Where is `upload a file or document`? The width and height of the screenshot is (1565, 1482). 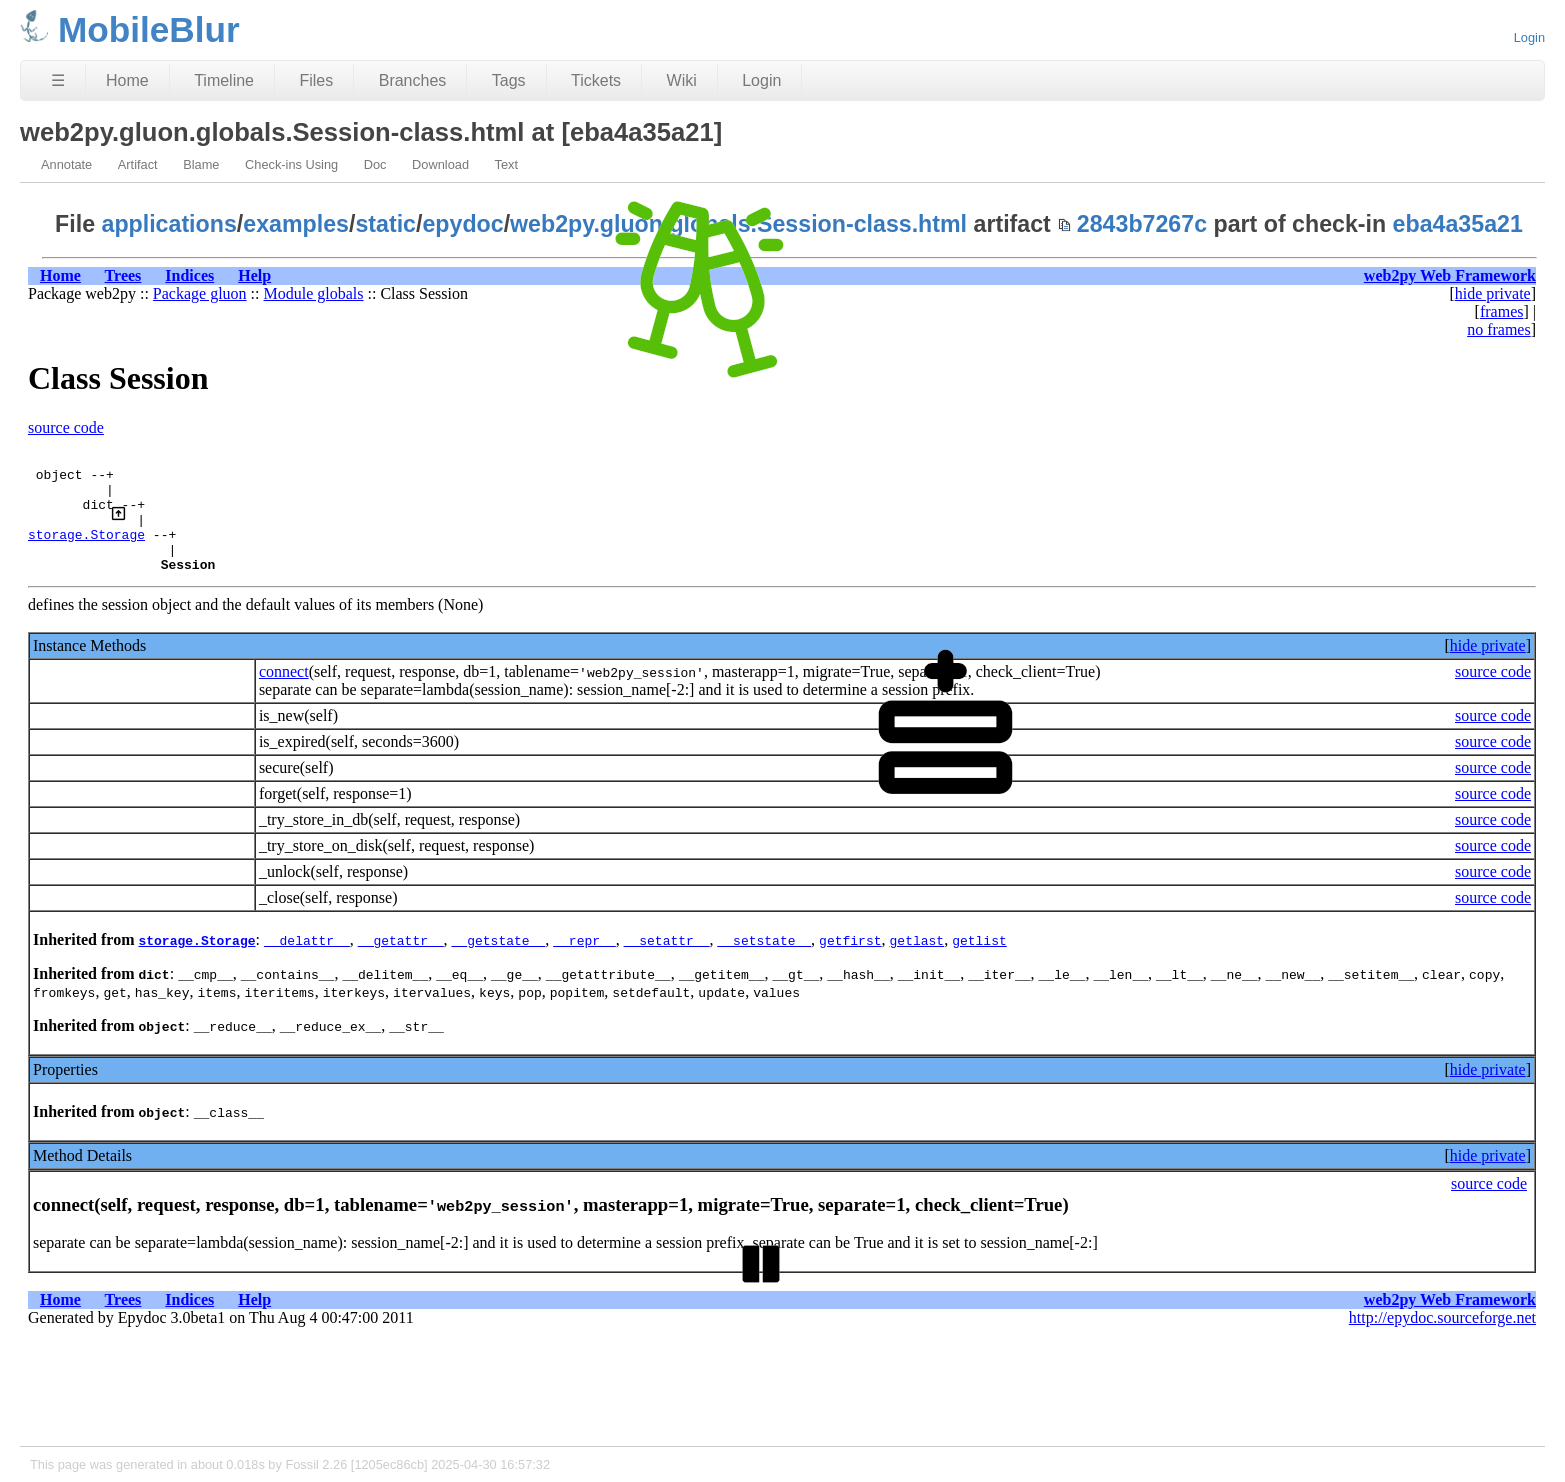
upload a file or document is located at coordinates (118, 513).